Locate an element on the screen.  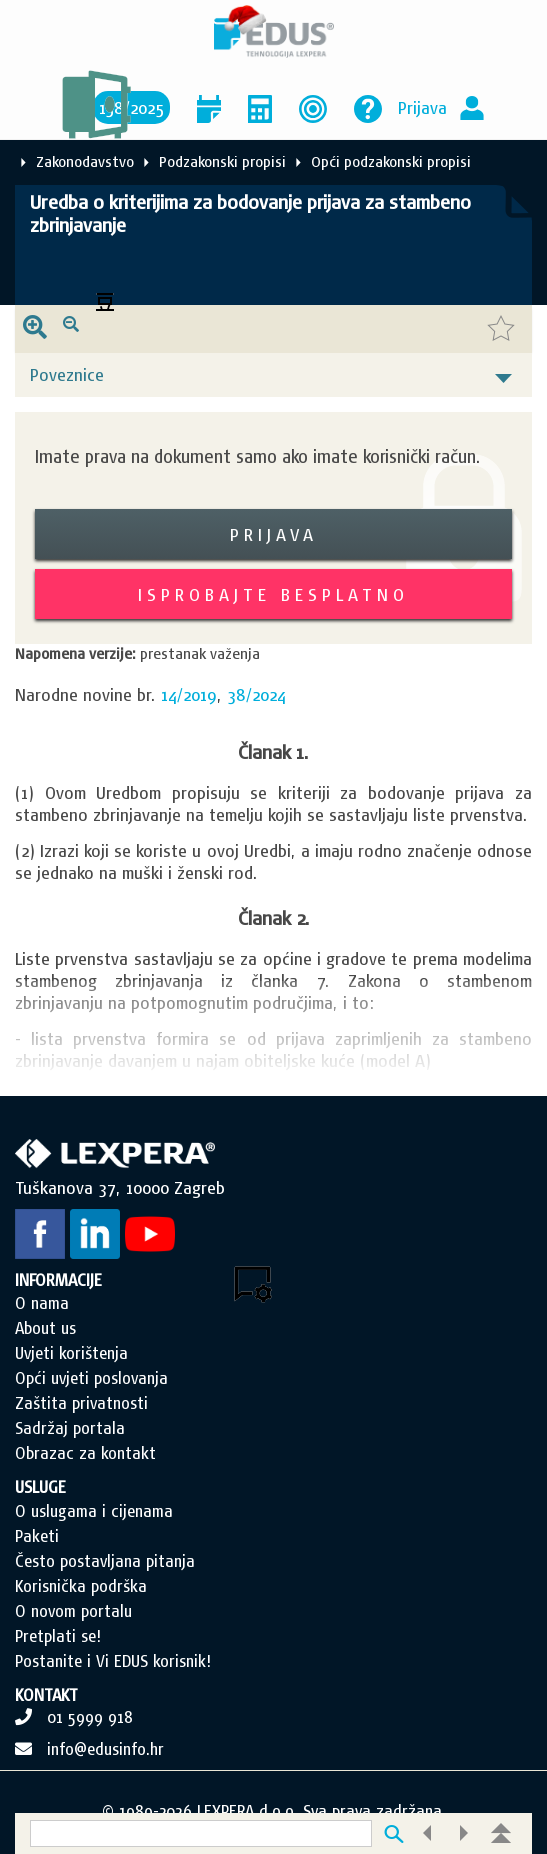
open chat settings is located at coordinates (252, 1282).